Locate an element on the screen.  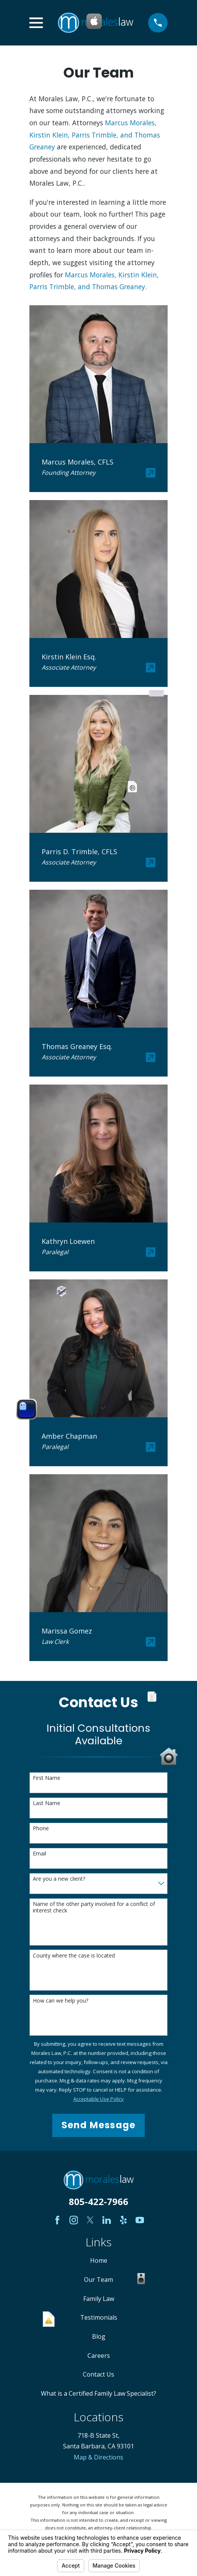
report a problem or issue with a file is located at coordinates (48, 2319).